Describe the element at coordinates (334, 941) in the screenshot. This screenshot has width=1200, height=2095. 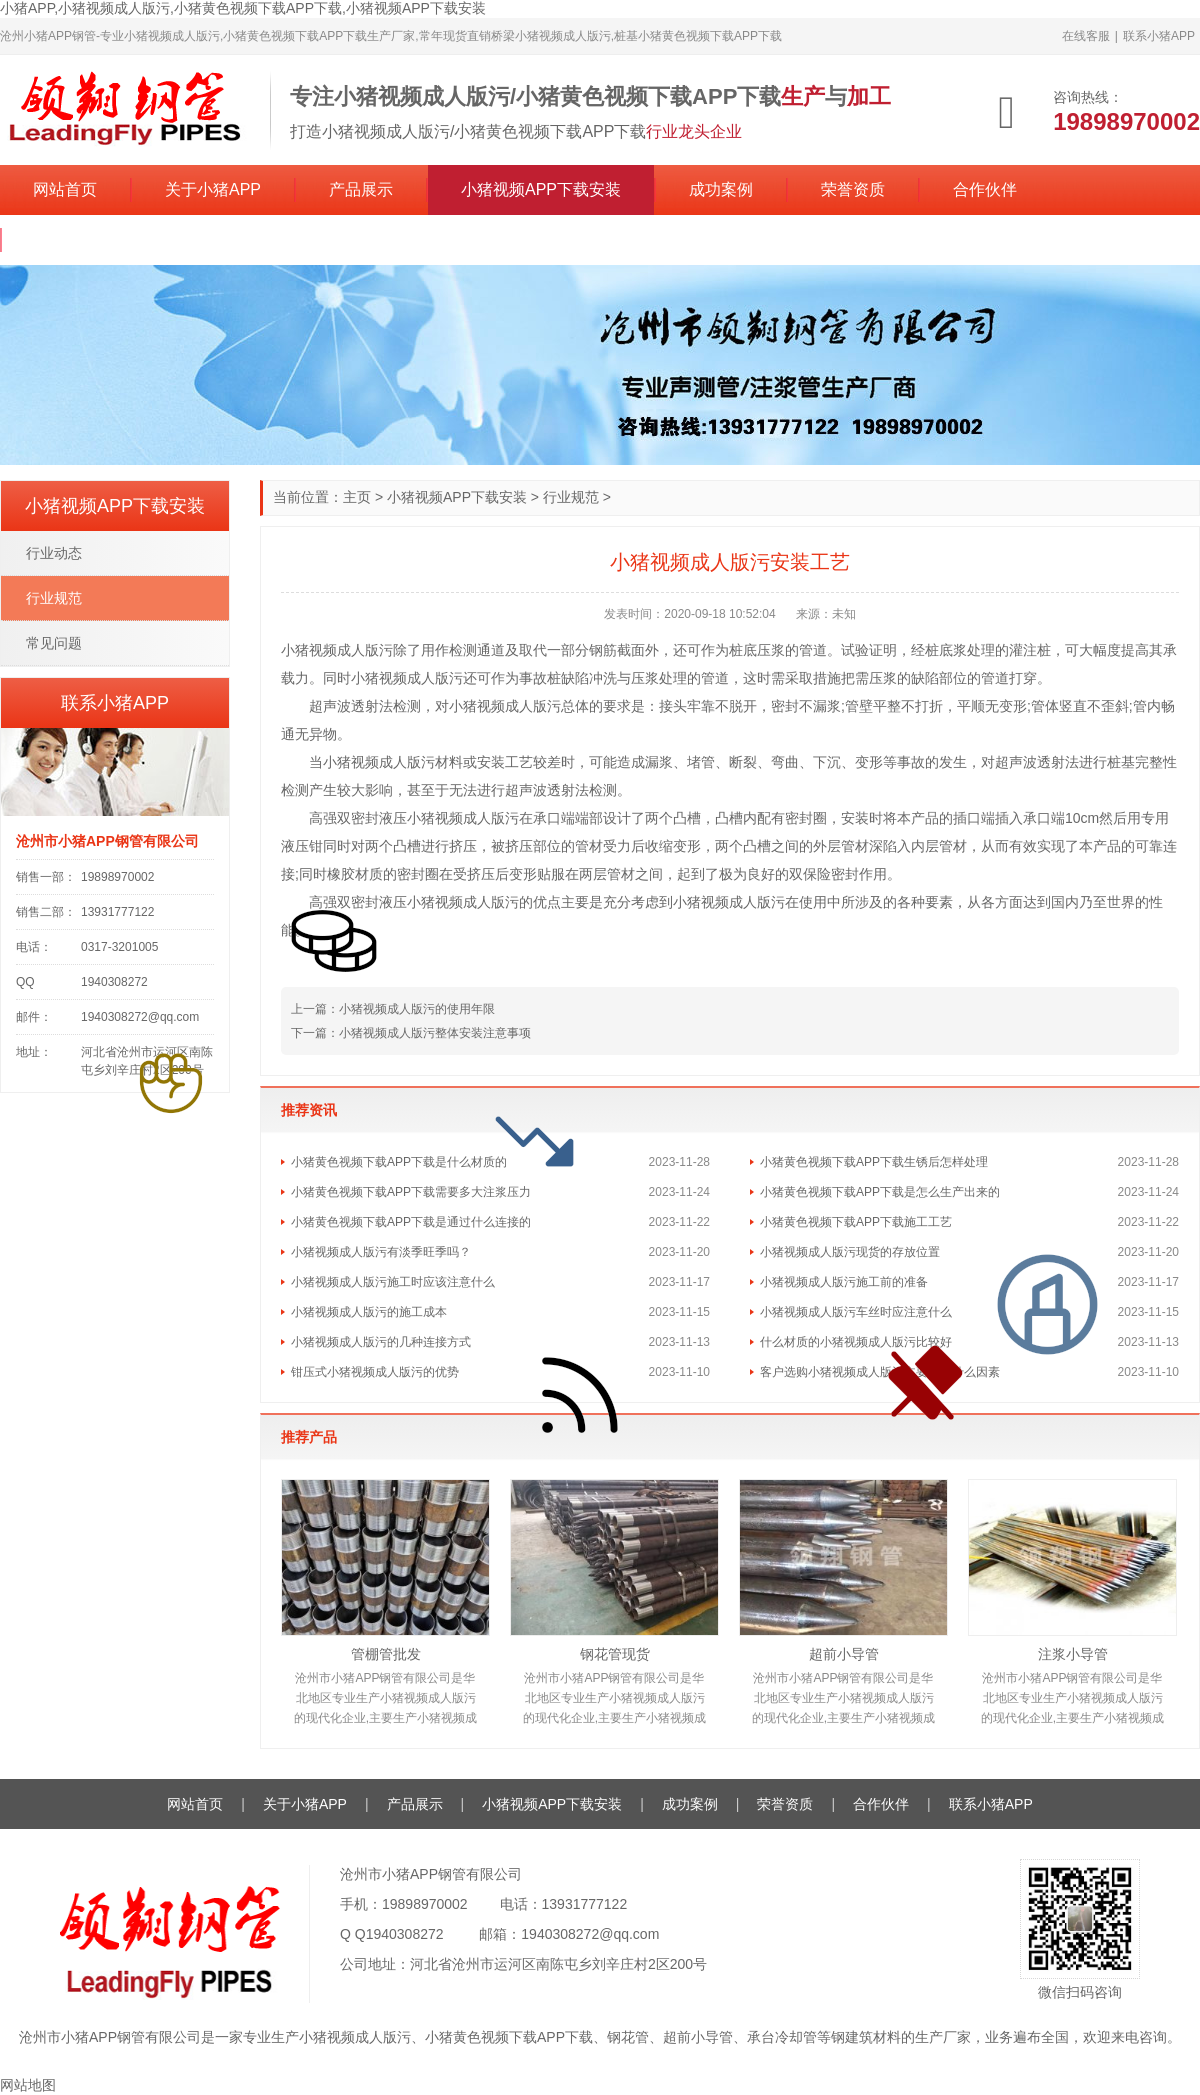
I see `view your coin balance or currency` at that location.